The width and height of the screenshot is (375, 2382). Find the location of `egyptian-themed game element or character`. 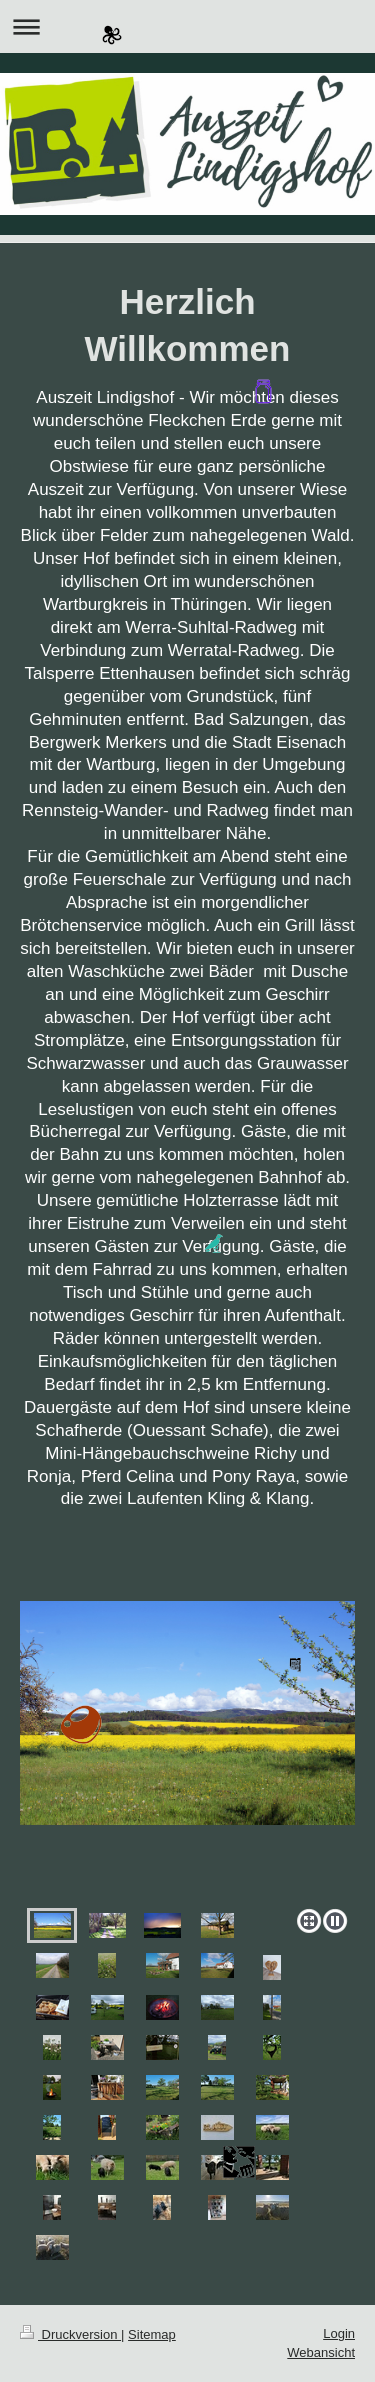

egyptian-themed game element or character is located at coordinates (213, 1243).